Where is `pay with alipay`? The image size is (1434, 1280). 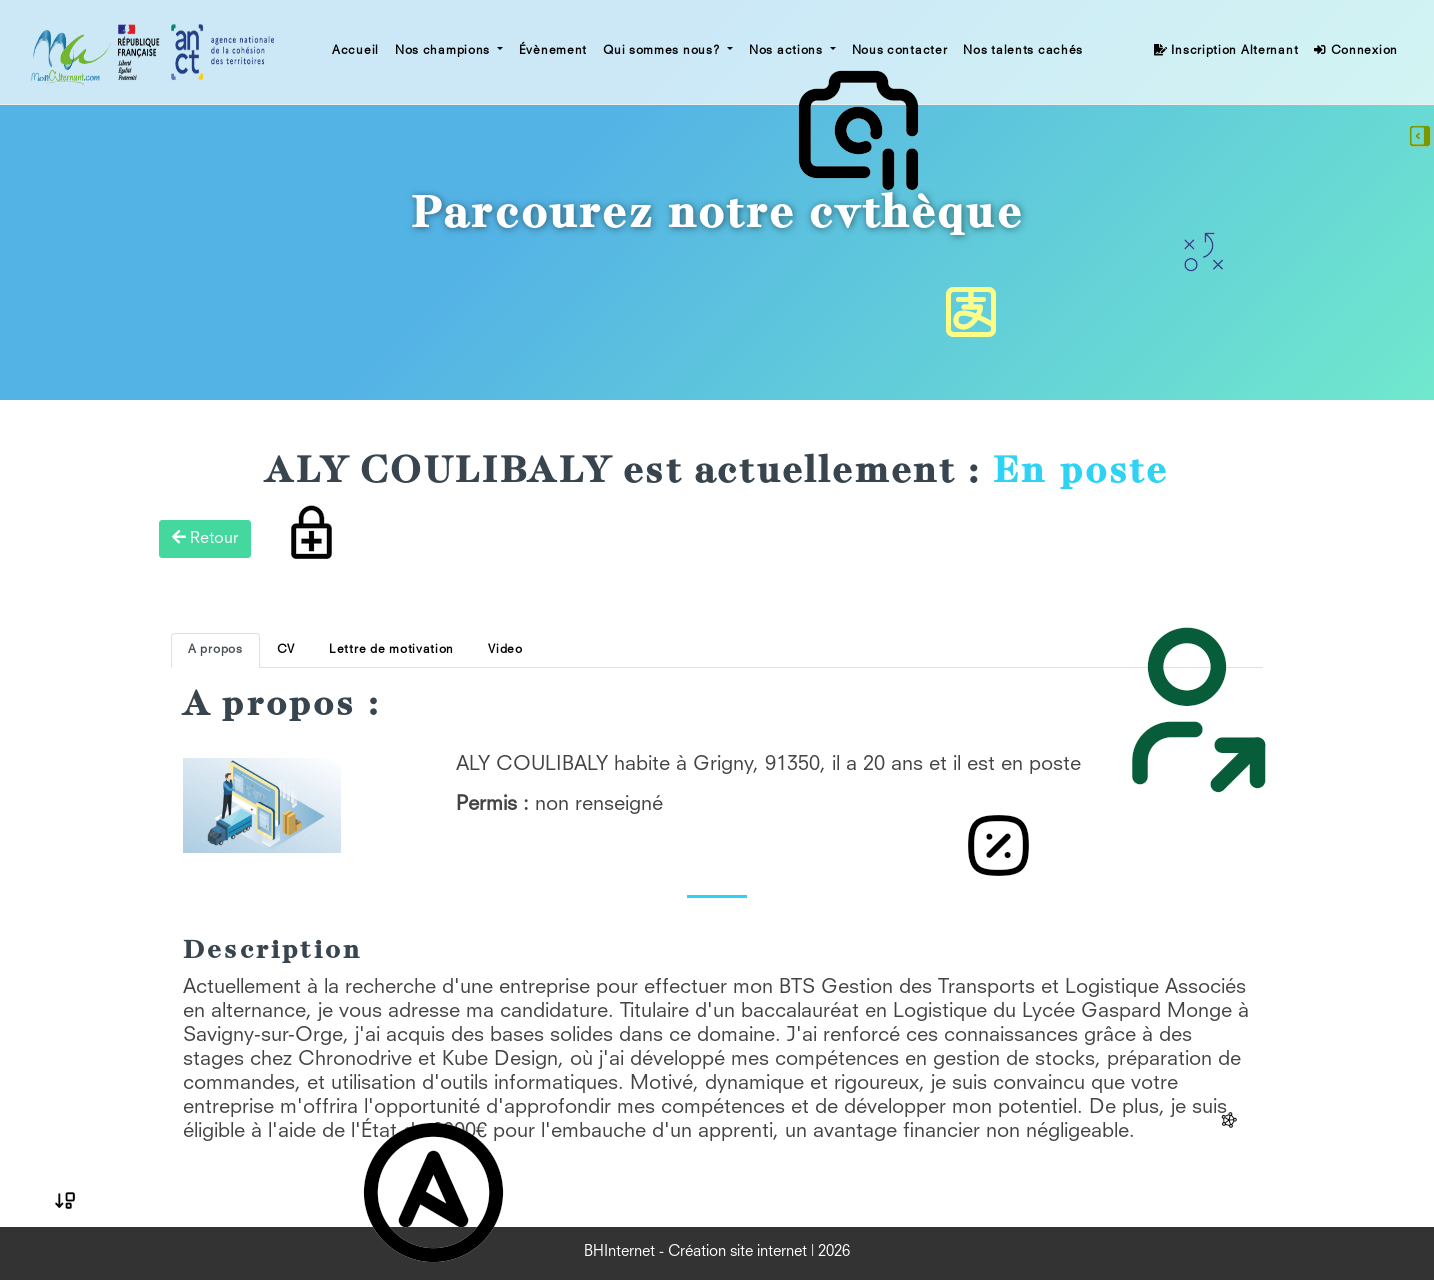 pay with alipay is located at coordinates (971, 312).